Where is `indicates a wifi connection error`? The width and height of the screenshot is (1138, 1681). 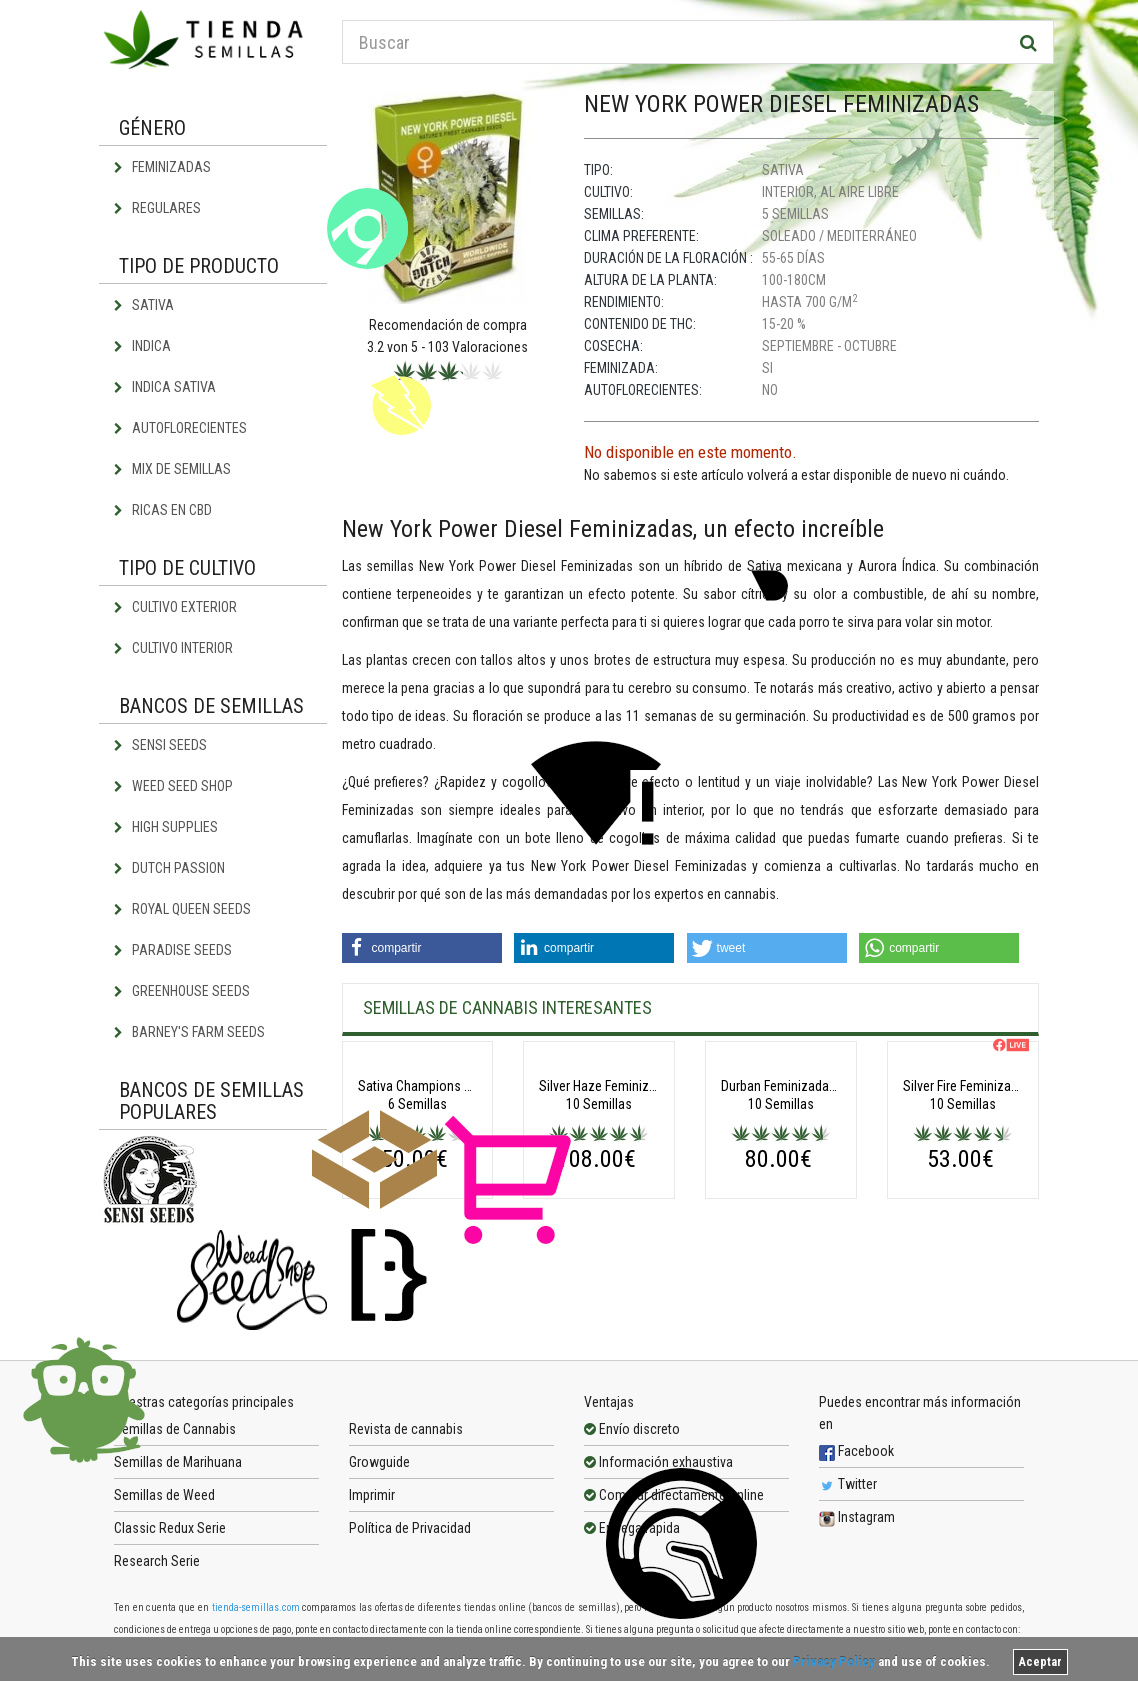
indicates a wifi connection error is located at coordinates (596, 793).